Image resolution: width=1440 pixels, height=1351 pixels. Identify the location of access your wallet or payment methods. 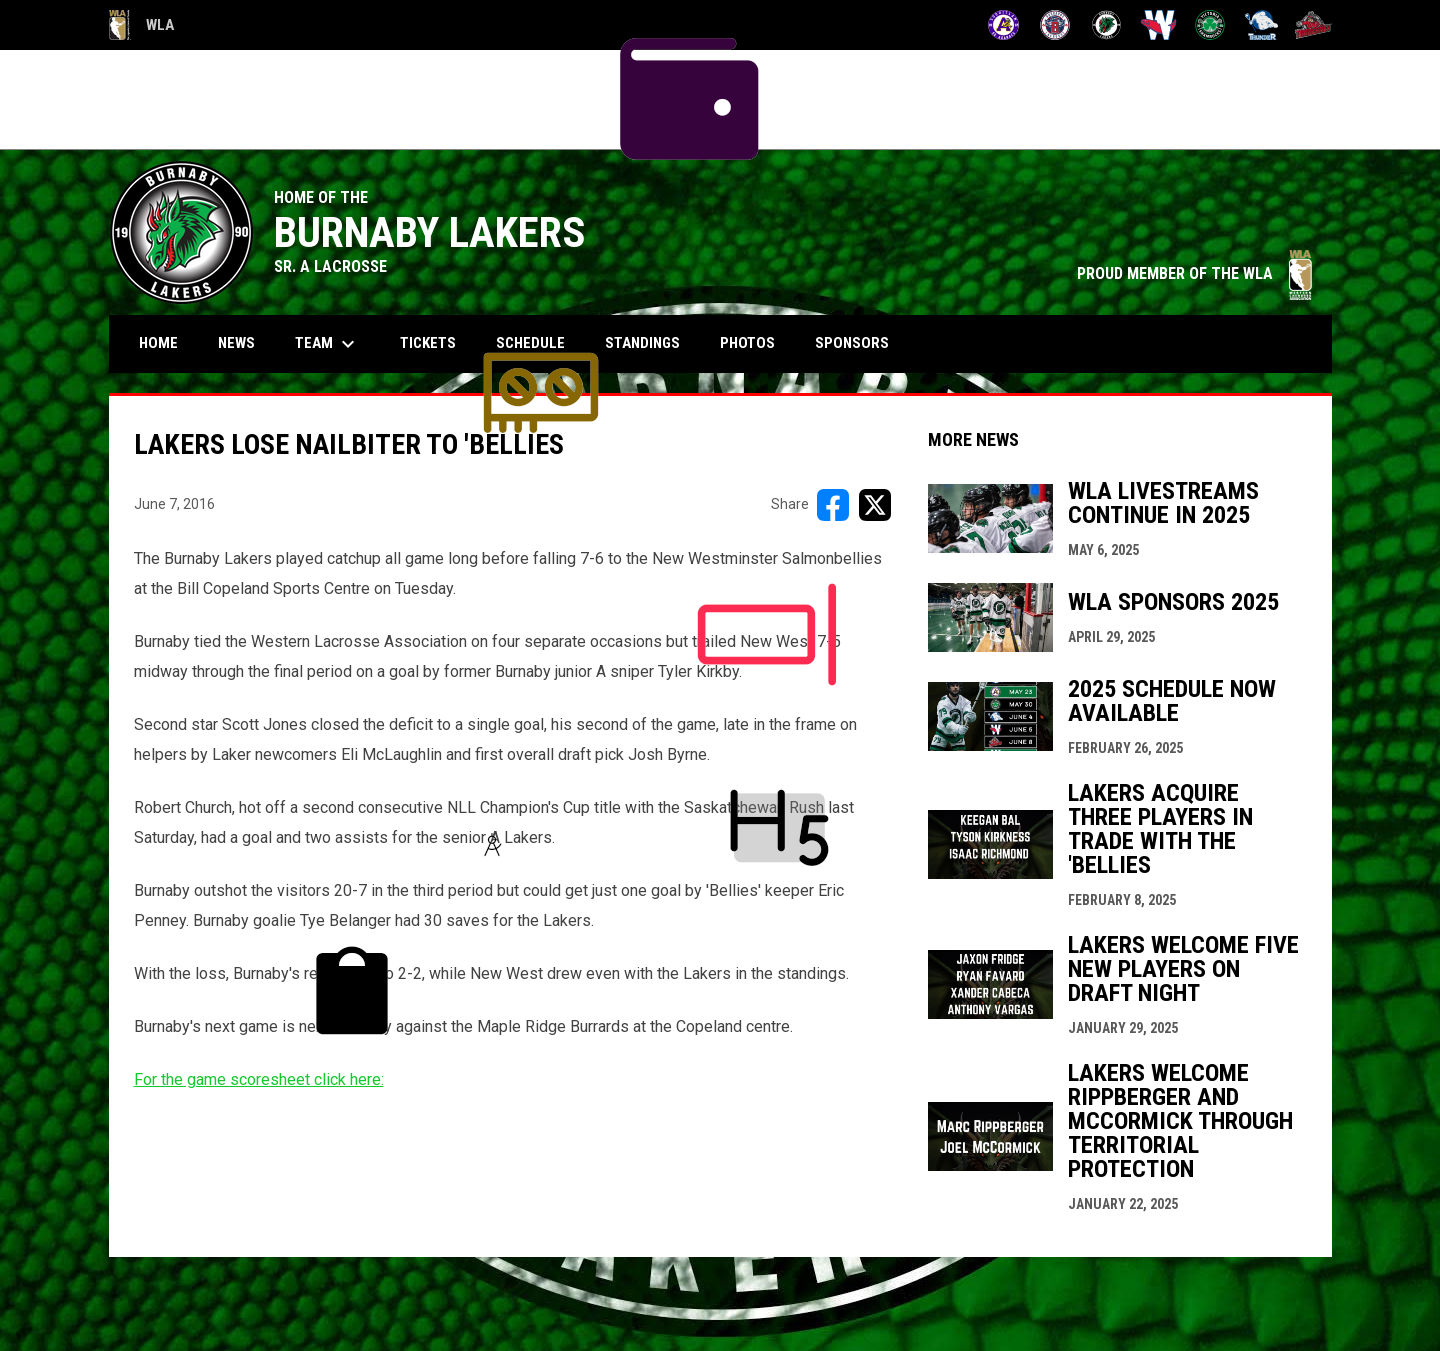
(686, 104).